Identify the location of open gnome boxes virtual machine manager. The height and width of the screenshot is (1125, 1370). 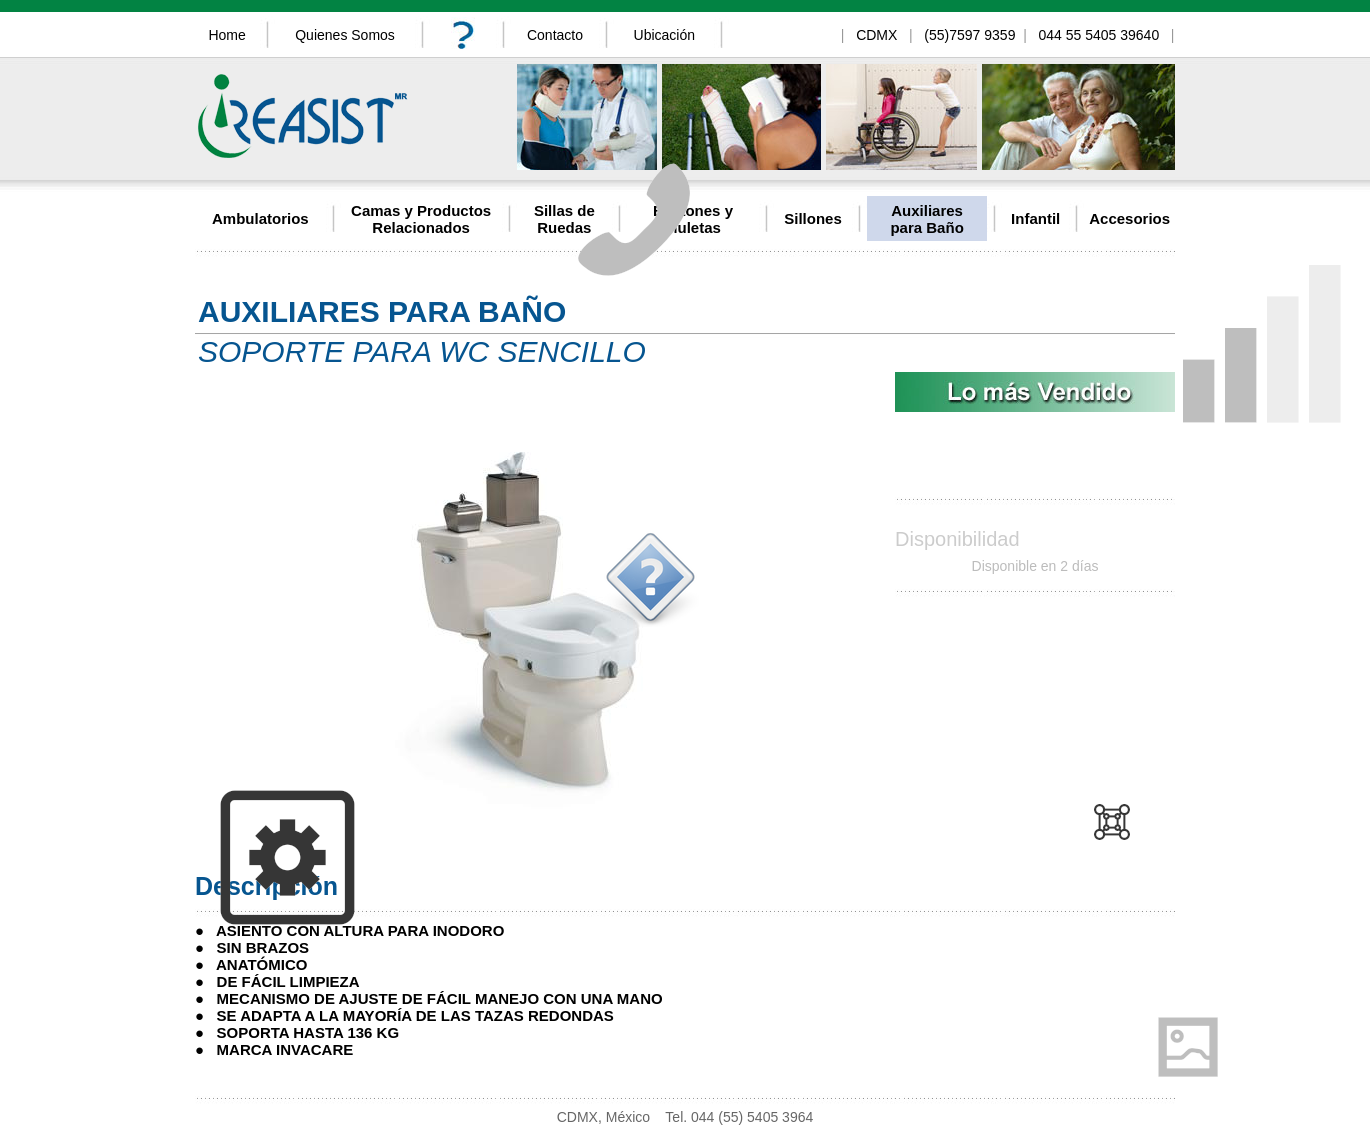
(1112, 822).